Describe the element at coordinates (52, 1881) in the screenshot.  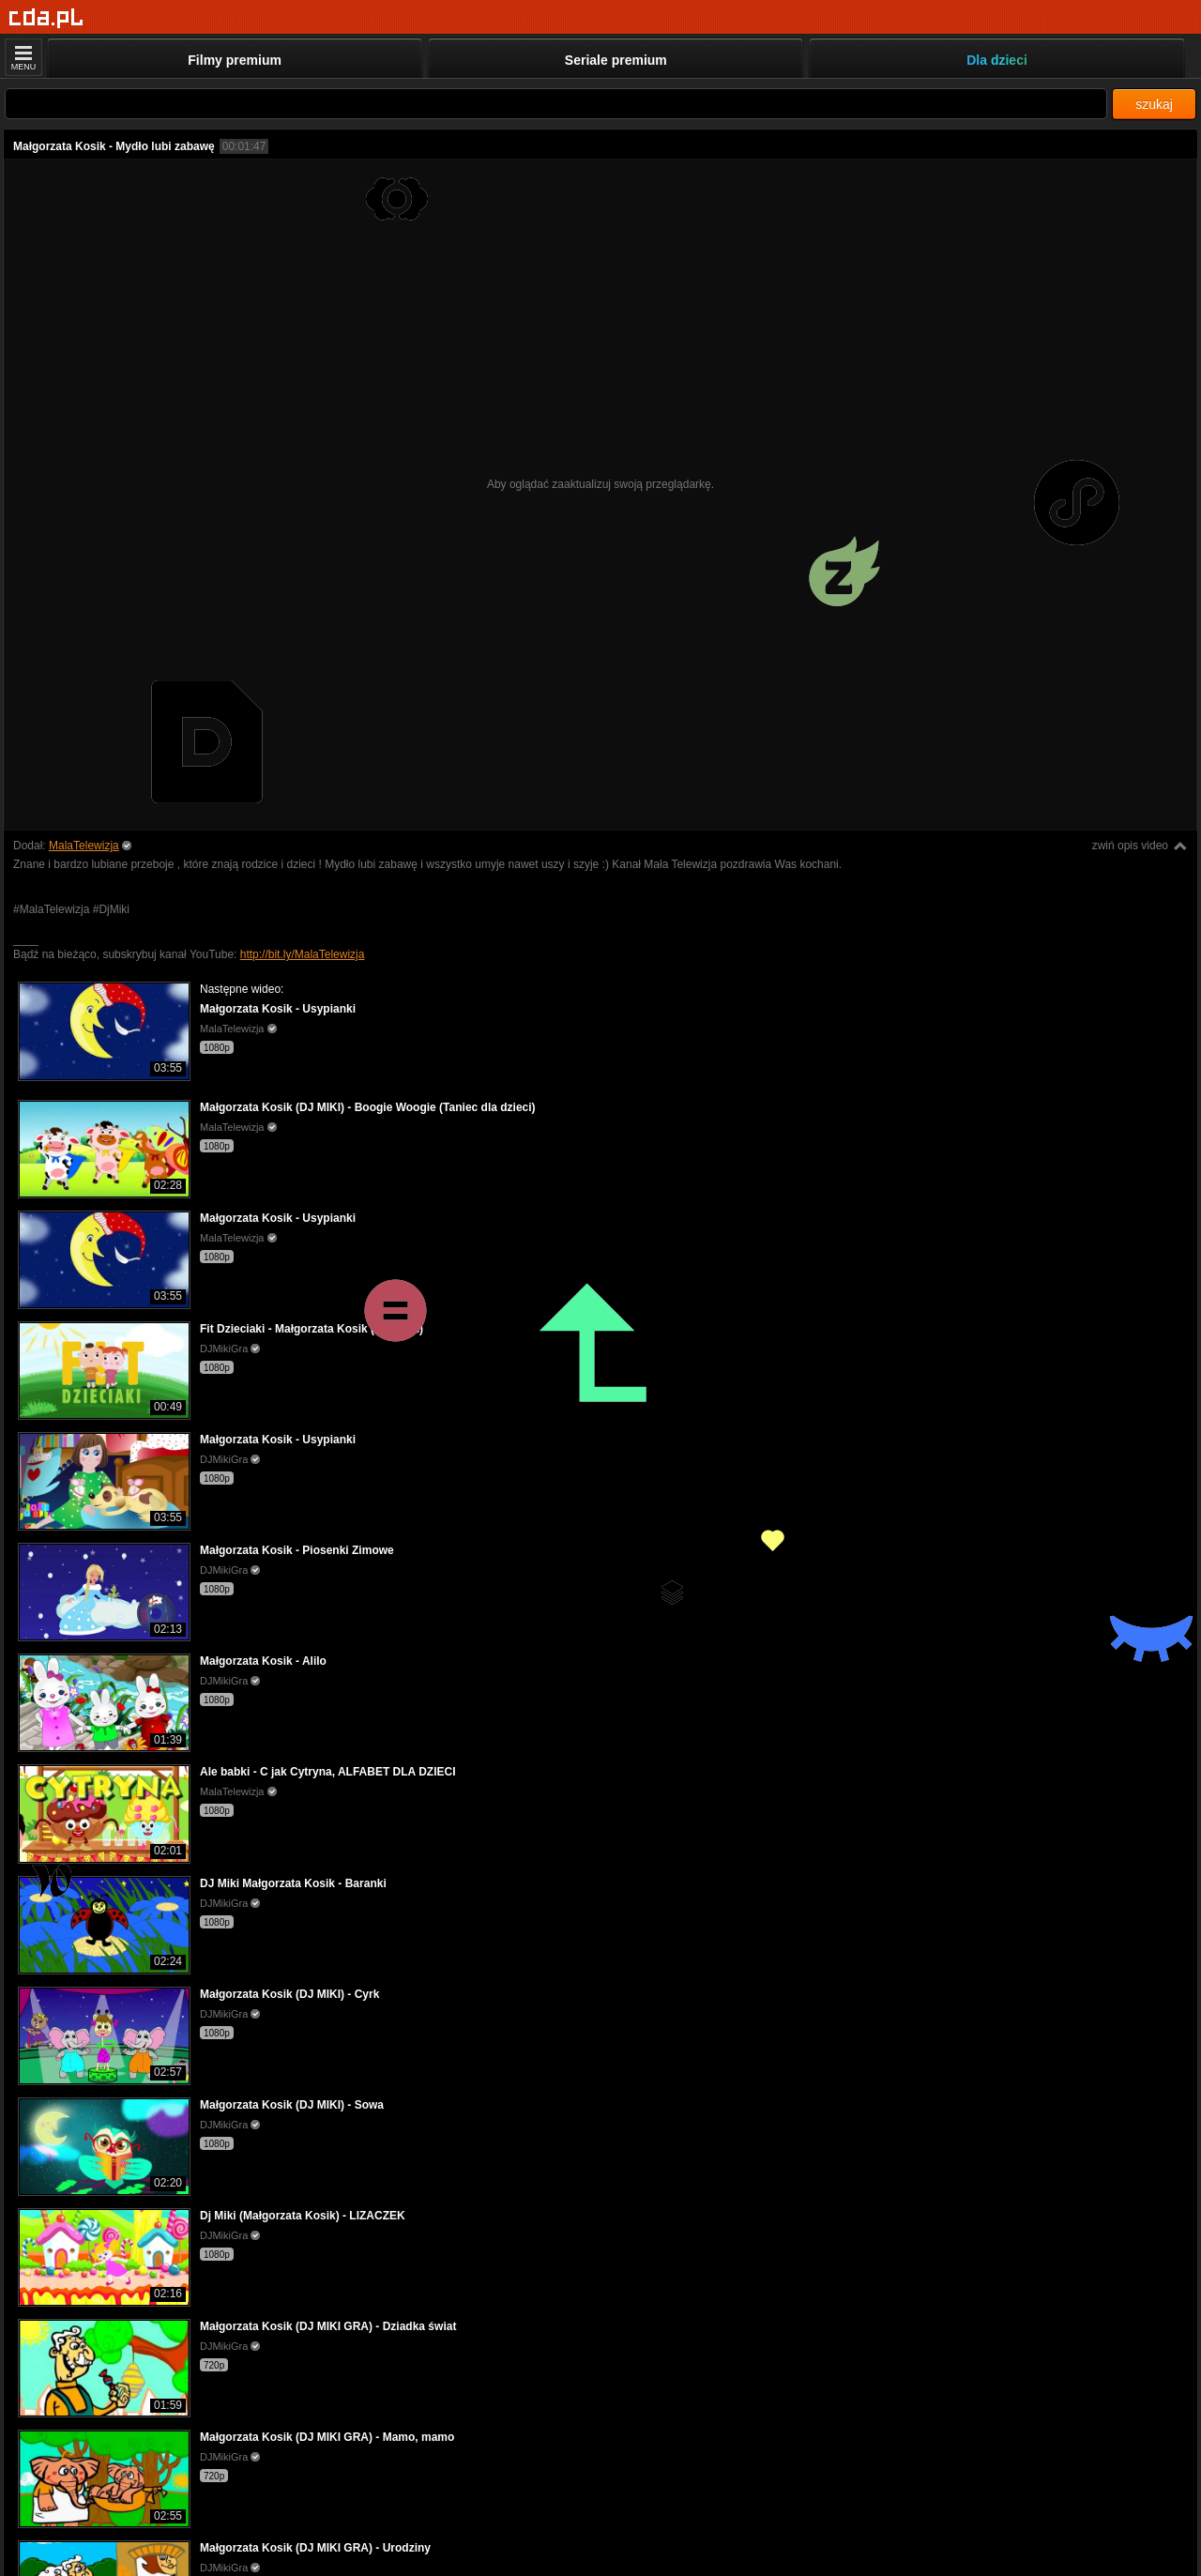
I see `visit welcome to the jungle job platform` at that location.